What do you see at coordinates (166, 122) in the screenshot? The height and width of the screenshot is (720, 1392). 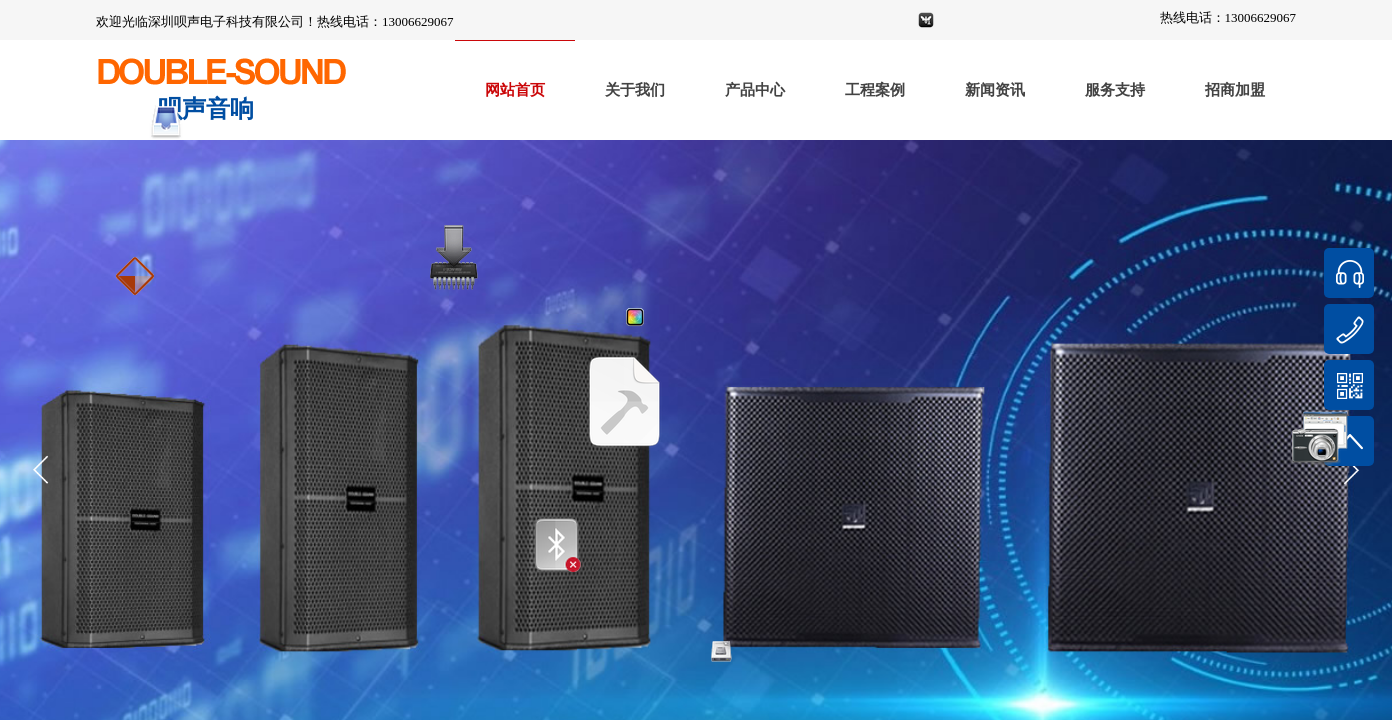 I see `access your email inbox` at bounding box center [166, 122].